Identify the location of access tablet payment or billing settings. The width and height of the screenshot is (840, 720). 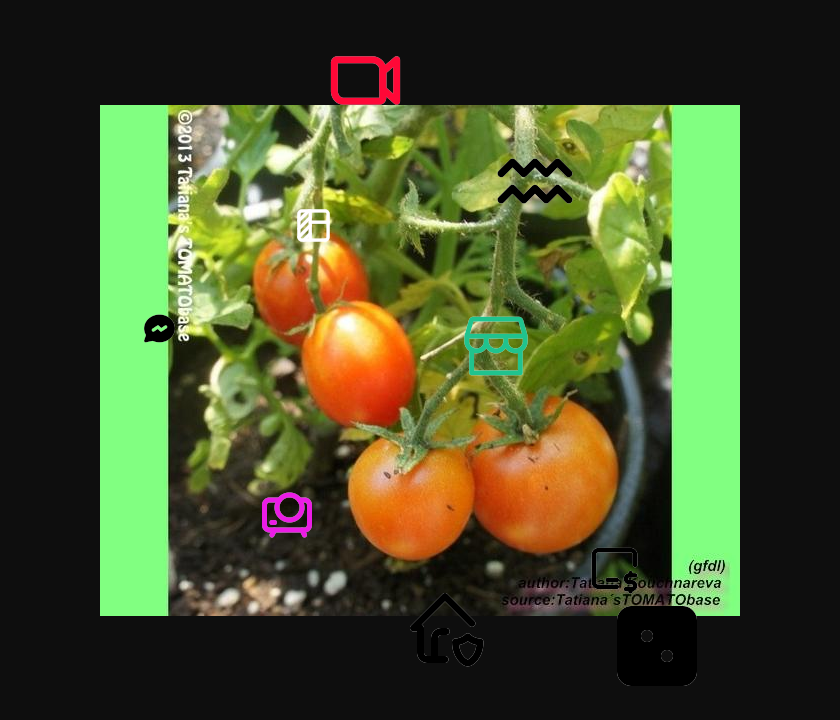
(614, 568).